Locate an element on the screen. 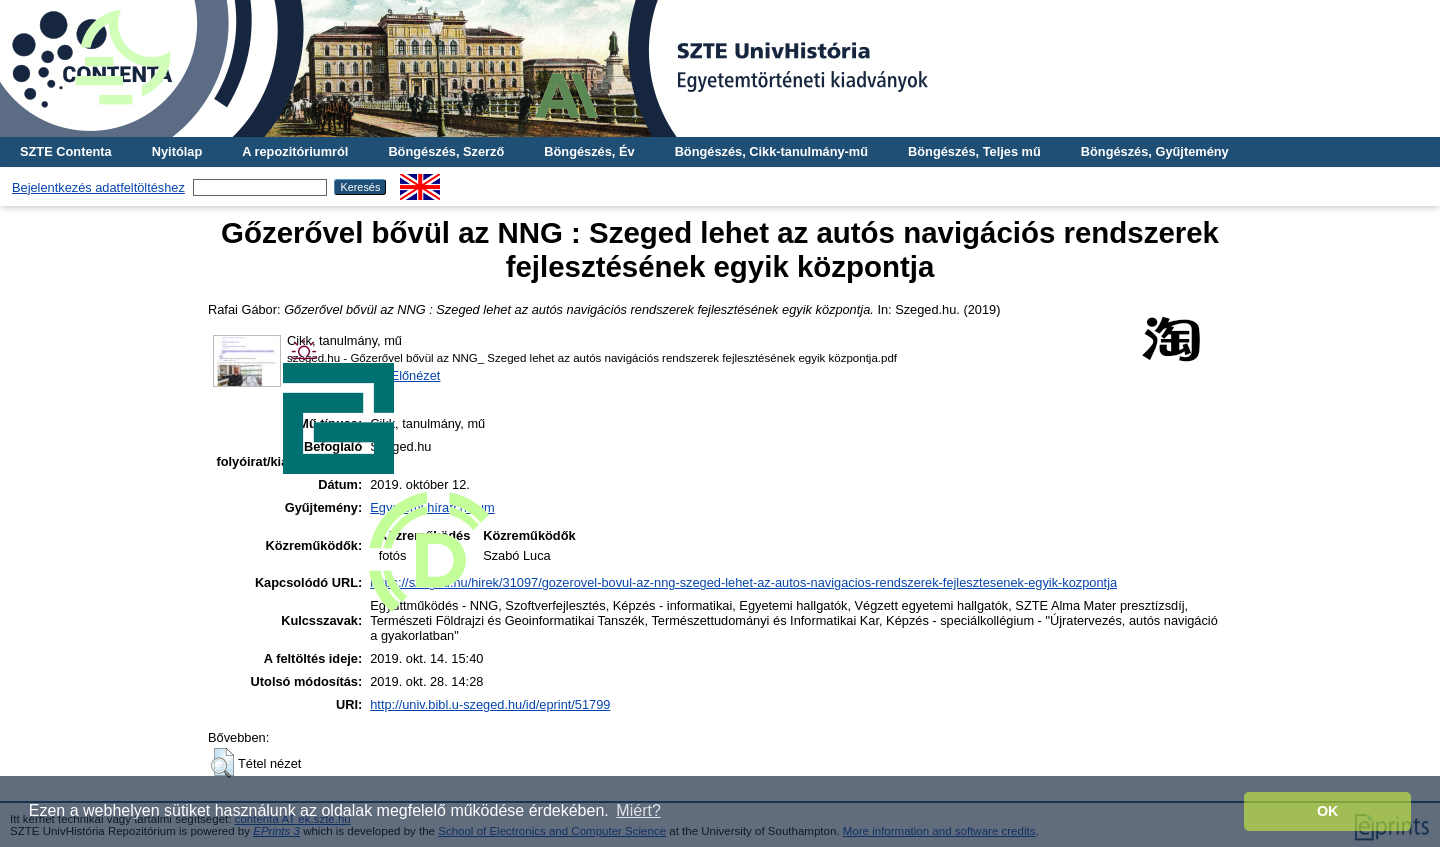 The image size is (1440, 847). open the Taobao app is located at coordinates (1171, 339).